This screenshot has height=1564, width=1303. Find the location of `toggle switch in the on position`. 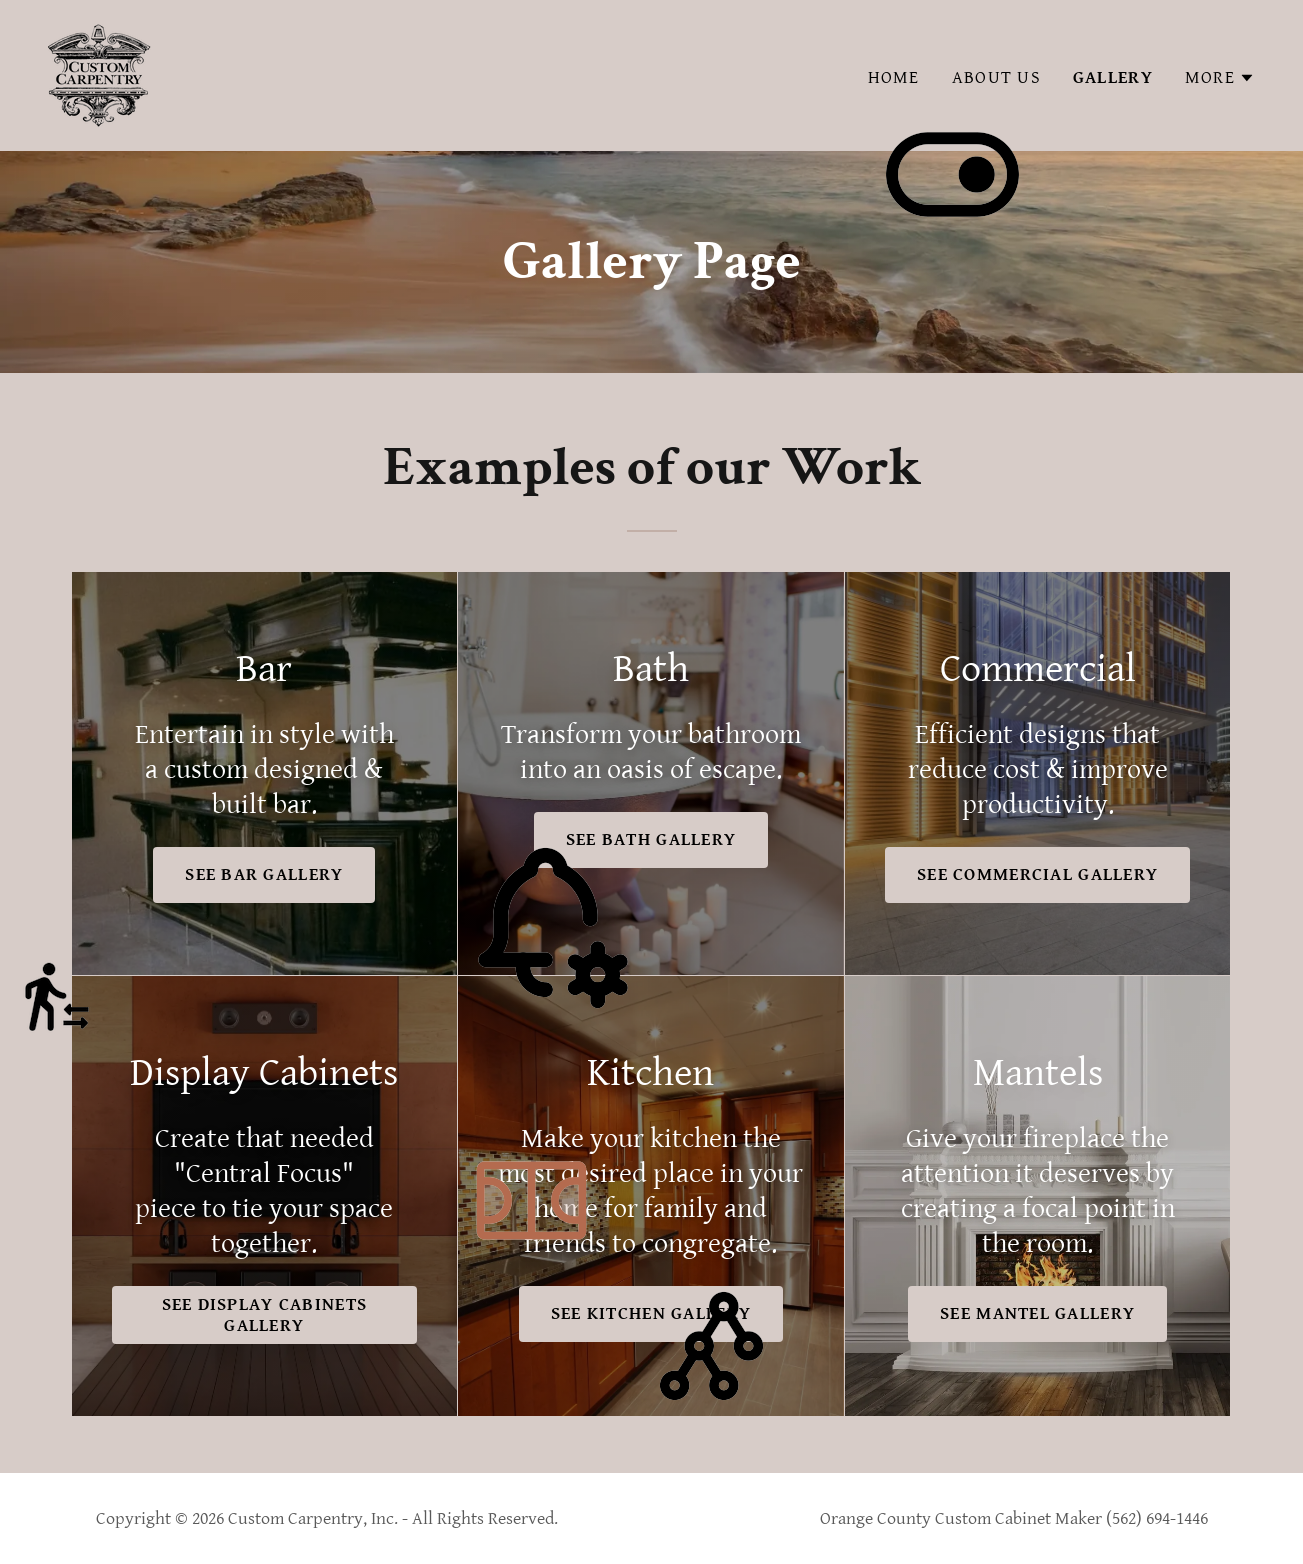

toggle switch in the on position is located at coordinates (952, 174).